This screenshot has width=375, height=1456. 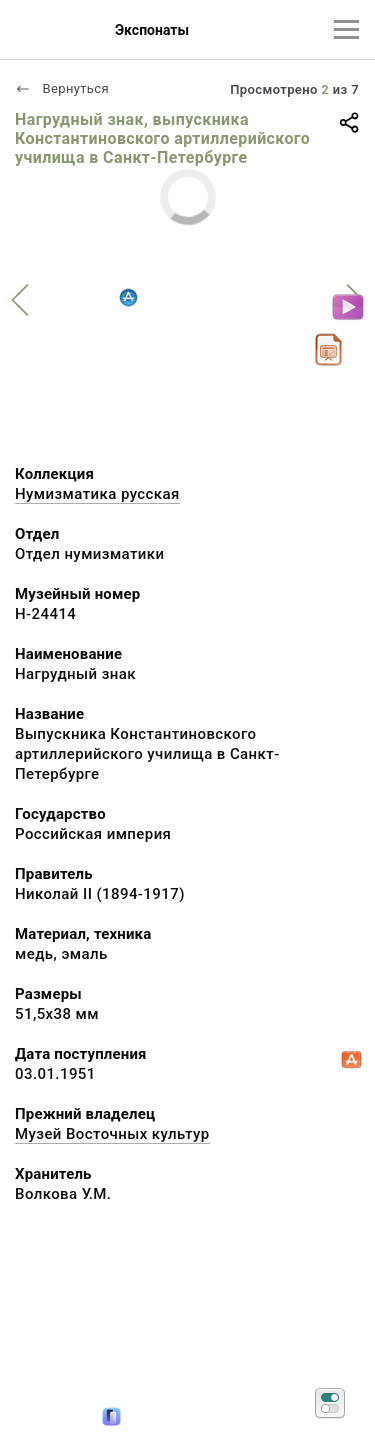 I want to click on libreoffice impress presentation file, so click(x=328, y=349).